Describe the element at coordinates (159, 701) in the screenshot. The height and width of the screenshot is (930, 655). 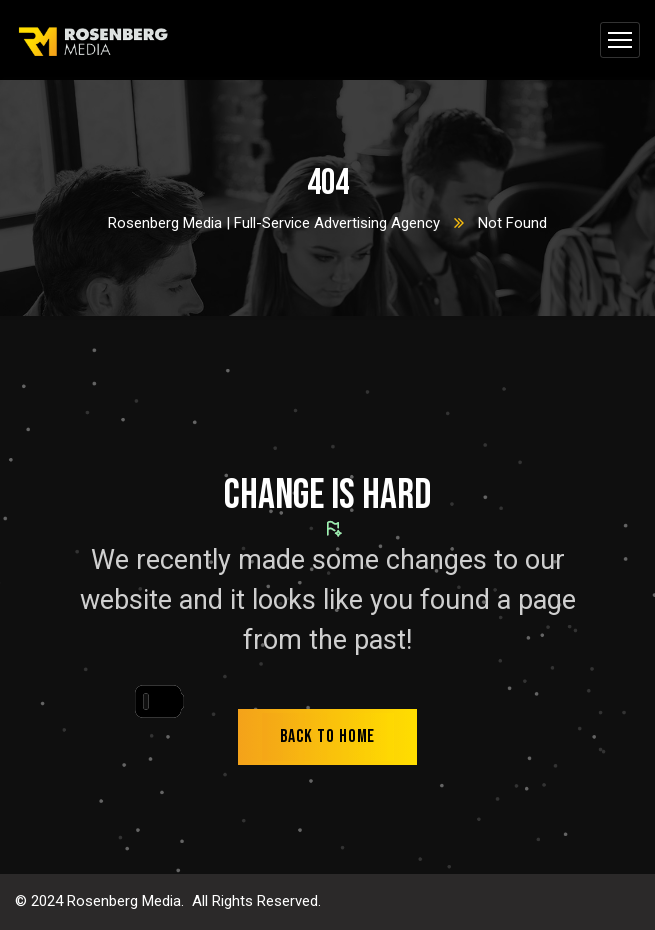
I see `indicates low battery level` at that location.